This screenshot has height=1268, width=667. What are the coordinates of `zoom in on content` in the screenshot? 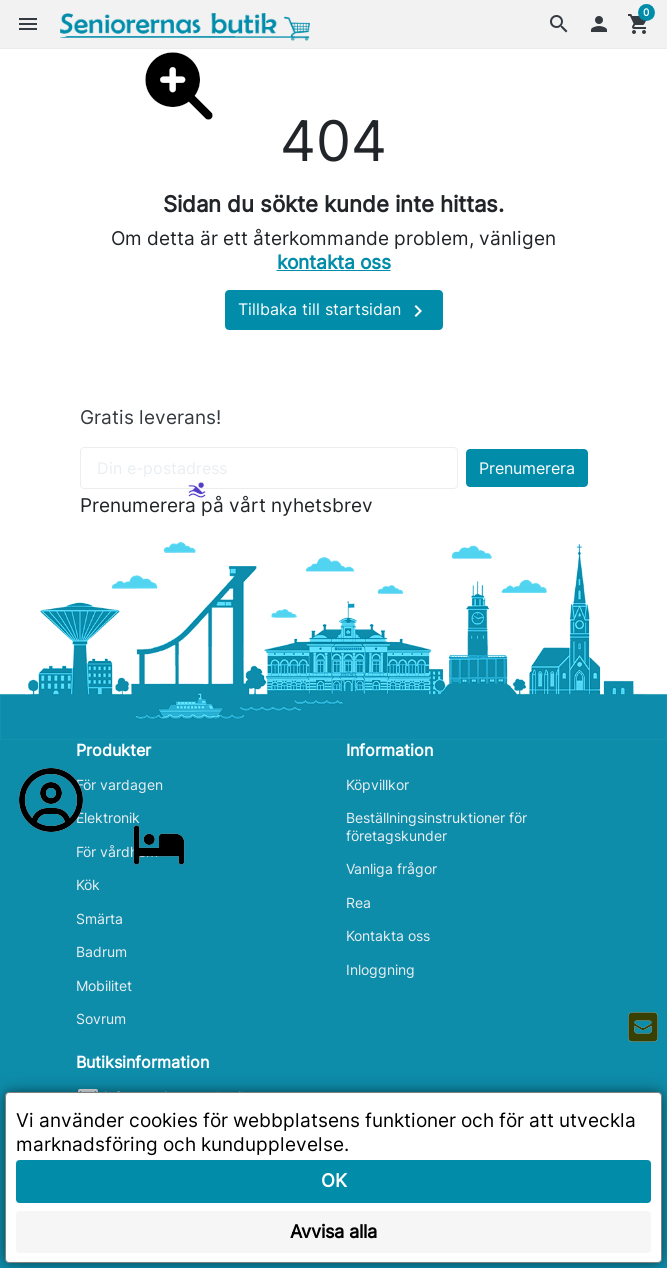 It's located at (179, 86).